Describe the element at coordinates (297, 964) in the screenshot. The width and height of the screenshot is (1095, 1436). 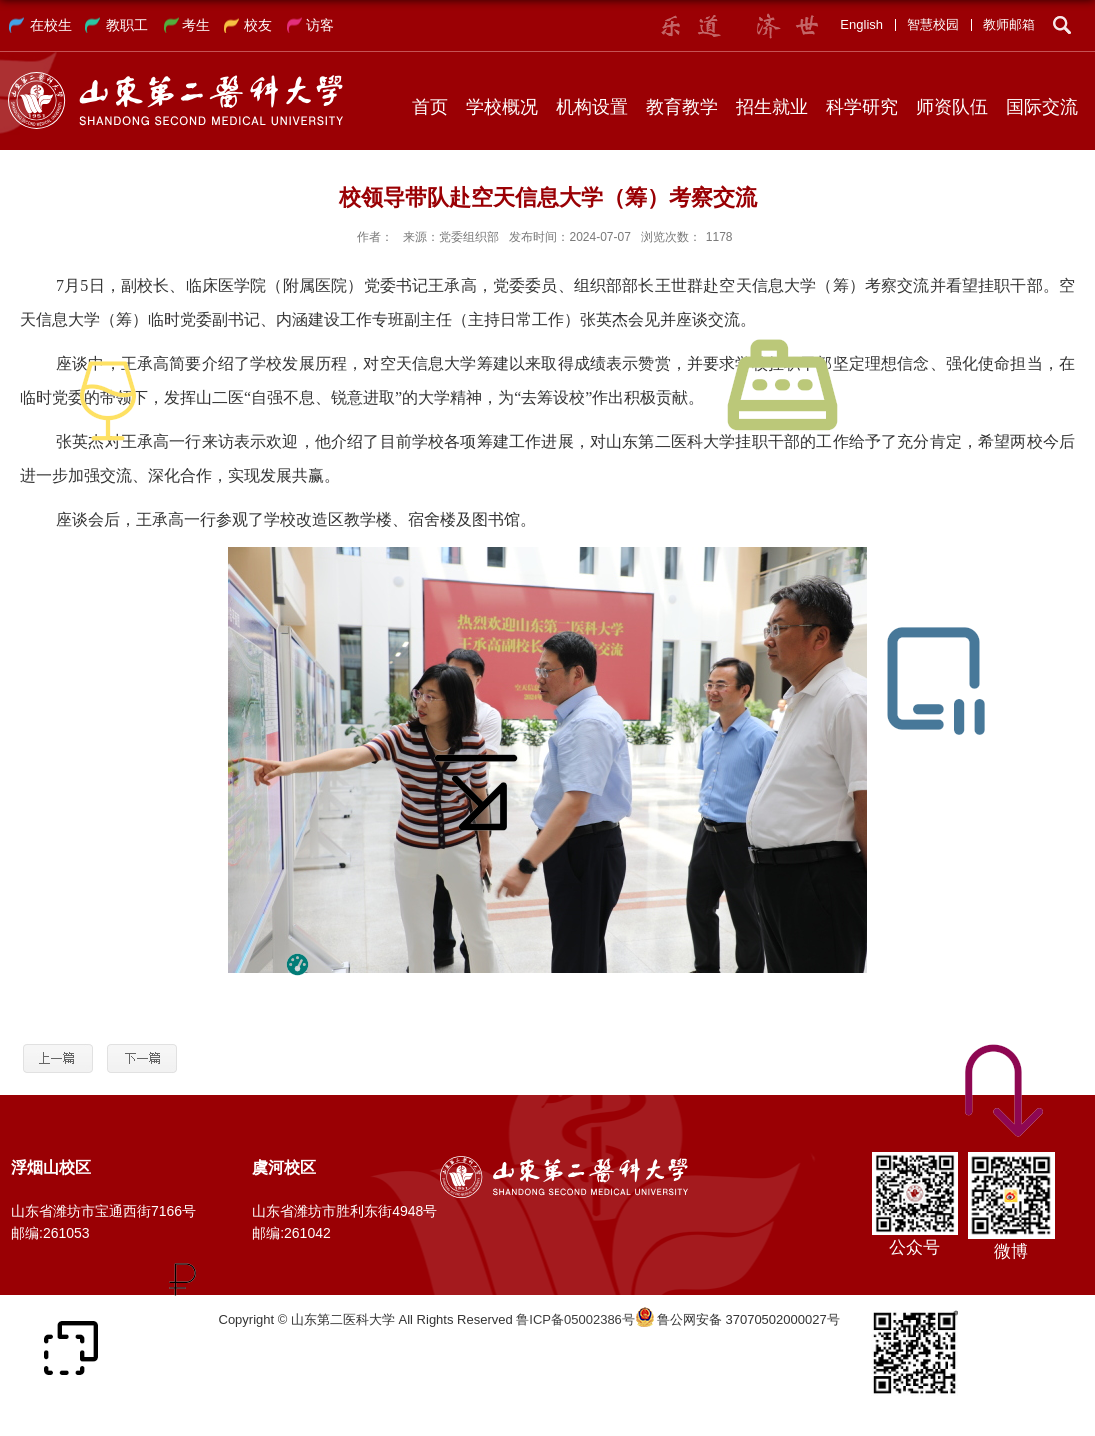
I see `view performance or speed metrics` at that location.